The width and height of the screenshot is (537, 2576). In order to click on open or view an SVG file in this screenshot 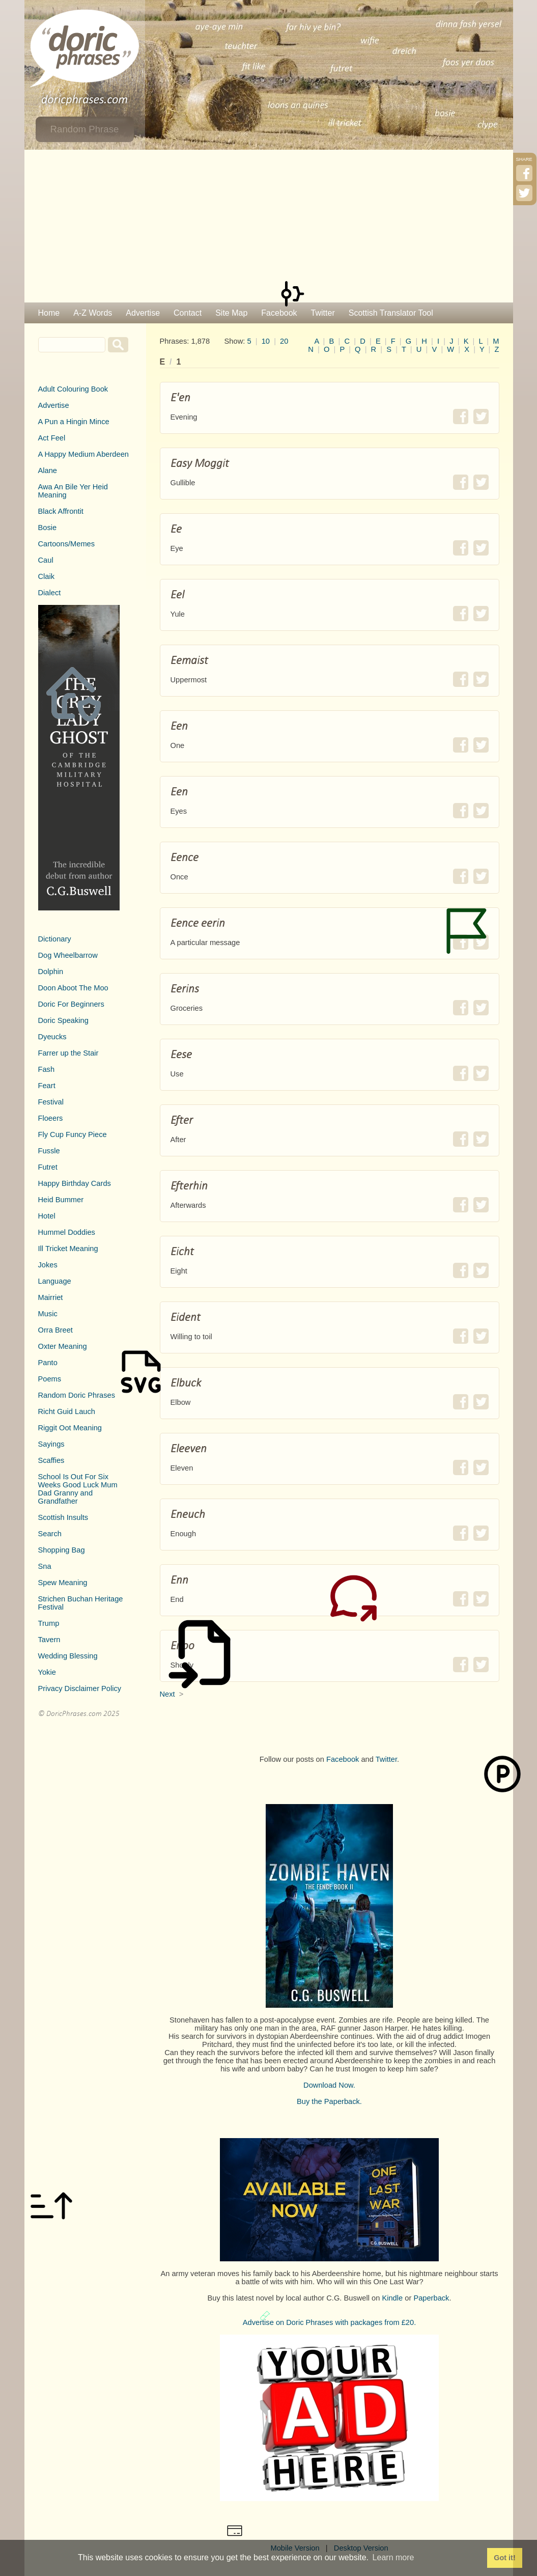, I will do `click(141, 1373)`.